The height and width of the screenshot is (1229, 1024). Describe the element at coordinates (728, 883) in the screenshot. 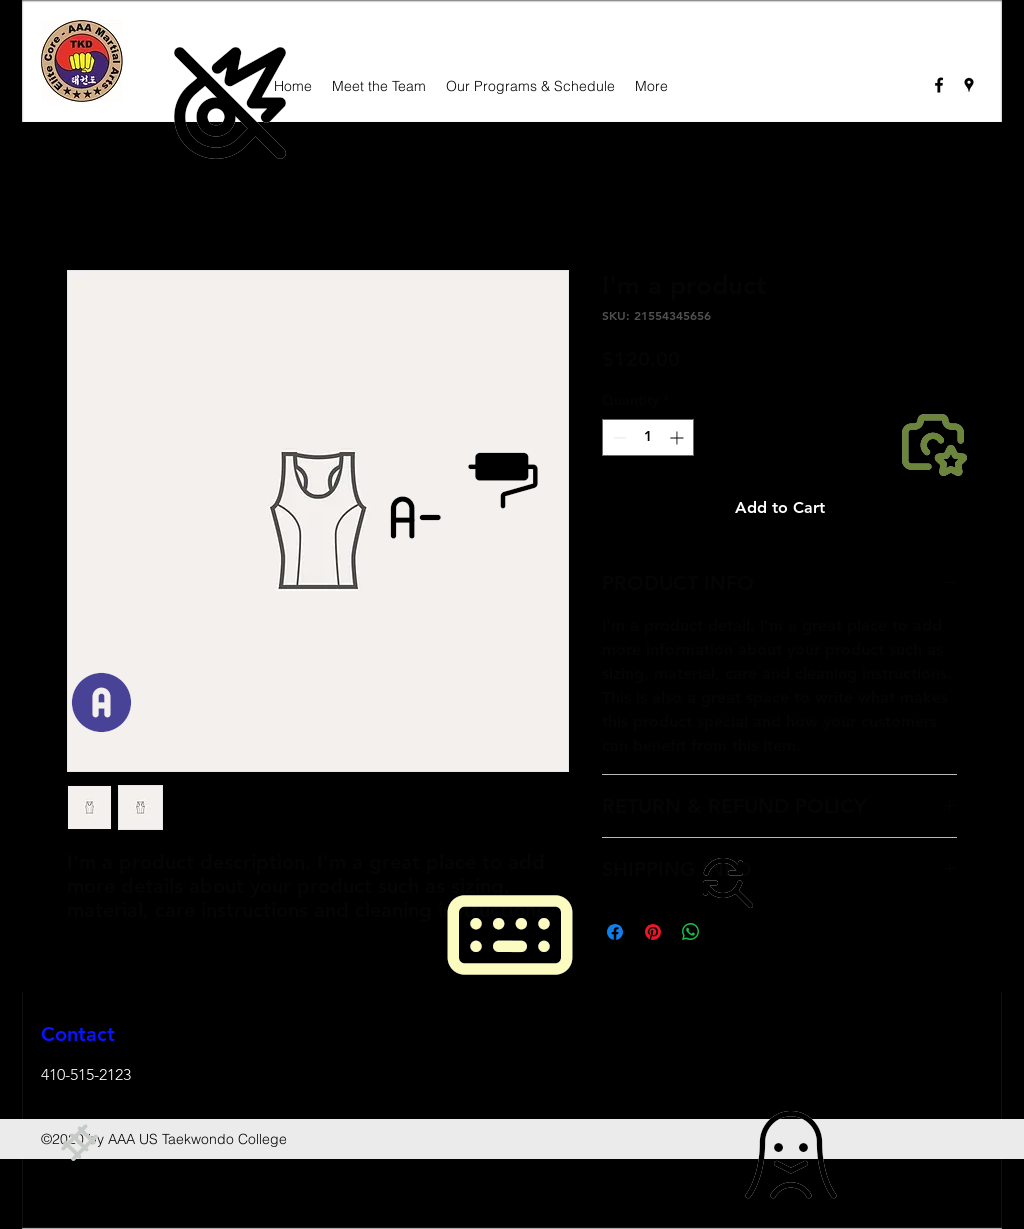

I see `replace current search or find another result` at that location.